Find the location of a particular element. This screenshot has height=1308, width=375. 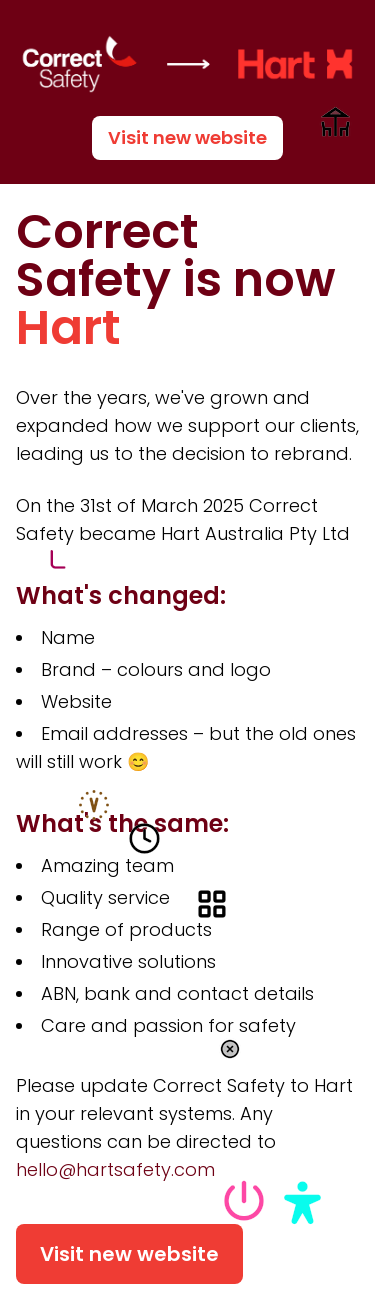

close or dismiss a dialog is located at coordinates (230, 1049).